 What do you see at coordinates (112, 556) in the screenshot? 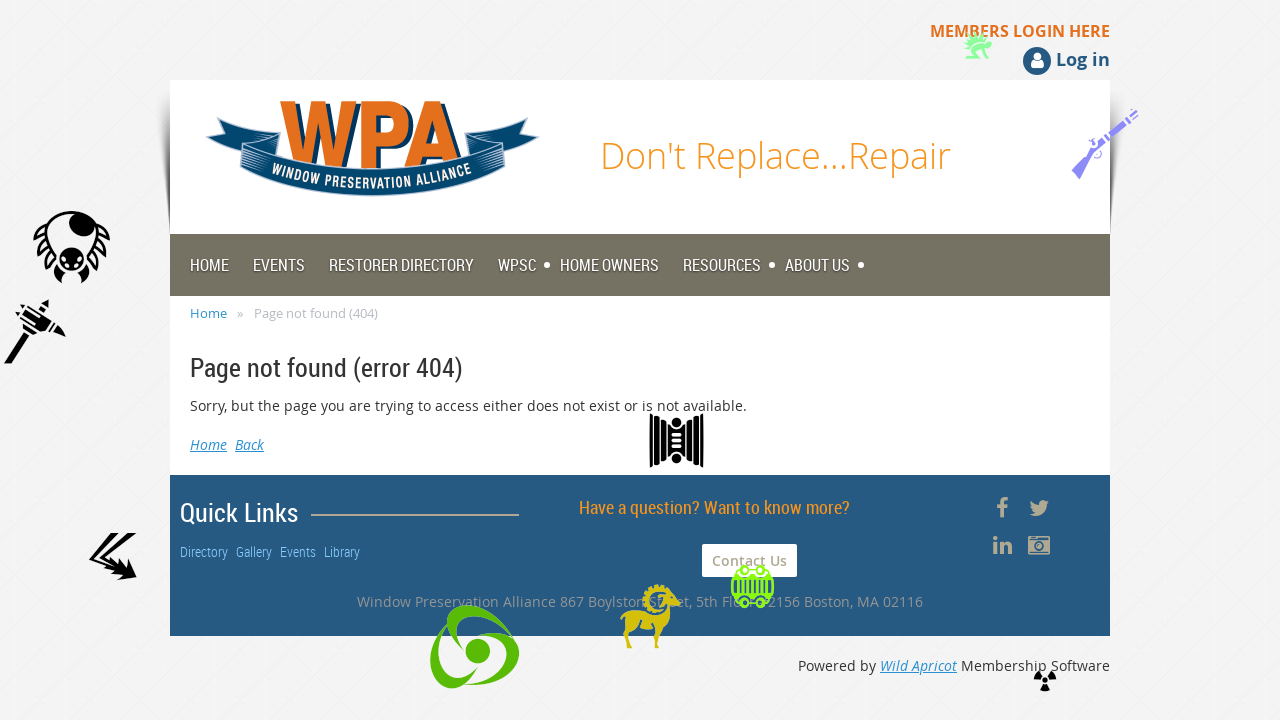
I see `redirect or reroute an action` at bounding box center [112, 556].